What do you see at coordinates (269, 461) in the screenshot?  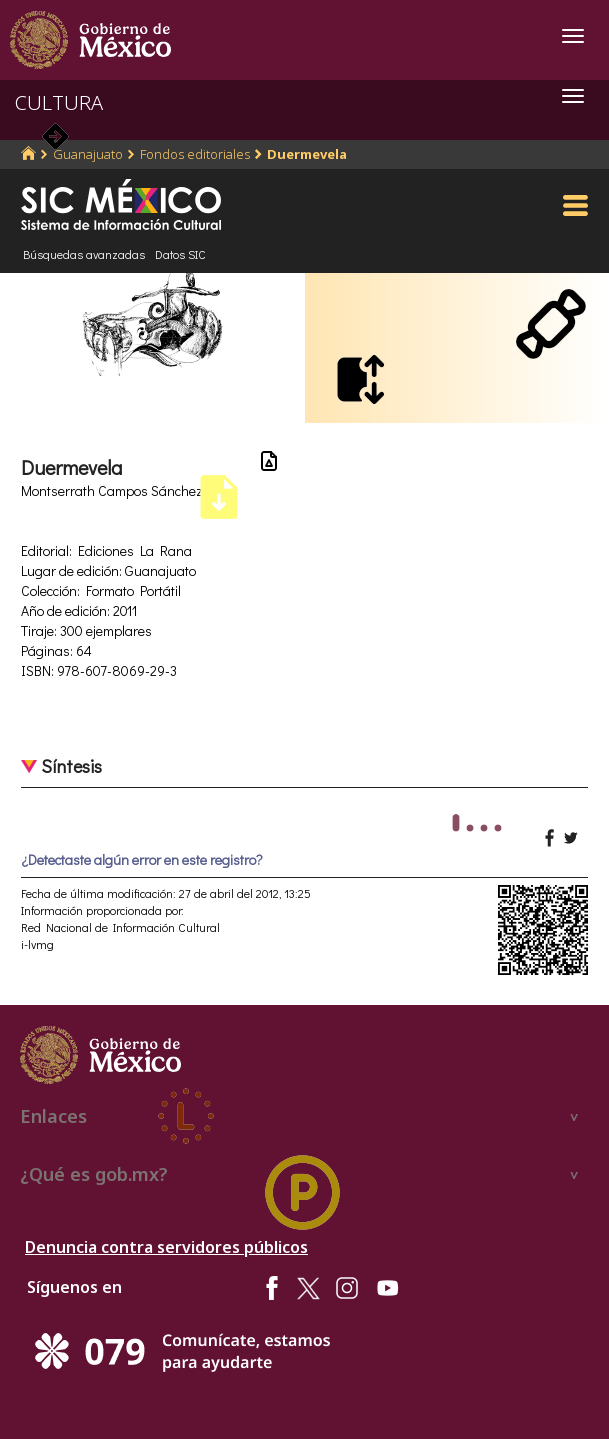 I see `view file changes or differences` at bounding box center [269, 461].